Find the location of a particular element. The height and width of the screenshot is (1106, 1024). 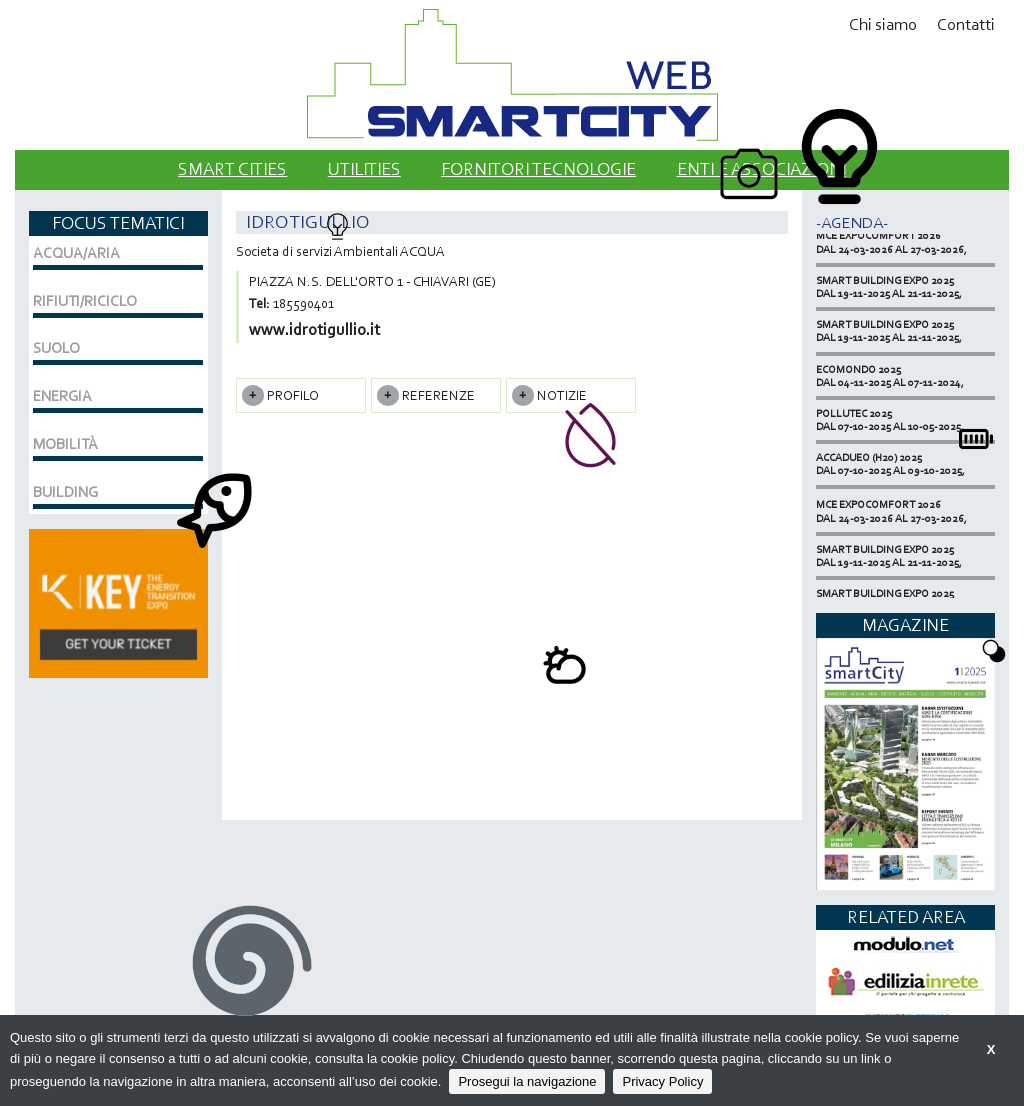

toggle idea or suggestion feature is located at coordinates (337, 226).